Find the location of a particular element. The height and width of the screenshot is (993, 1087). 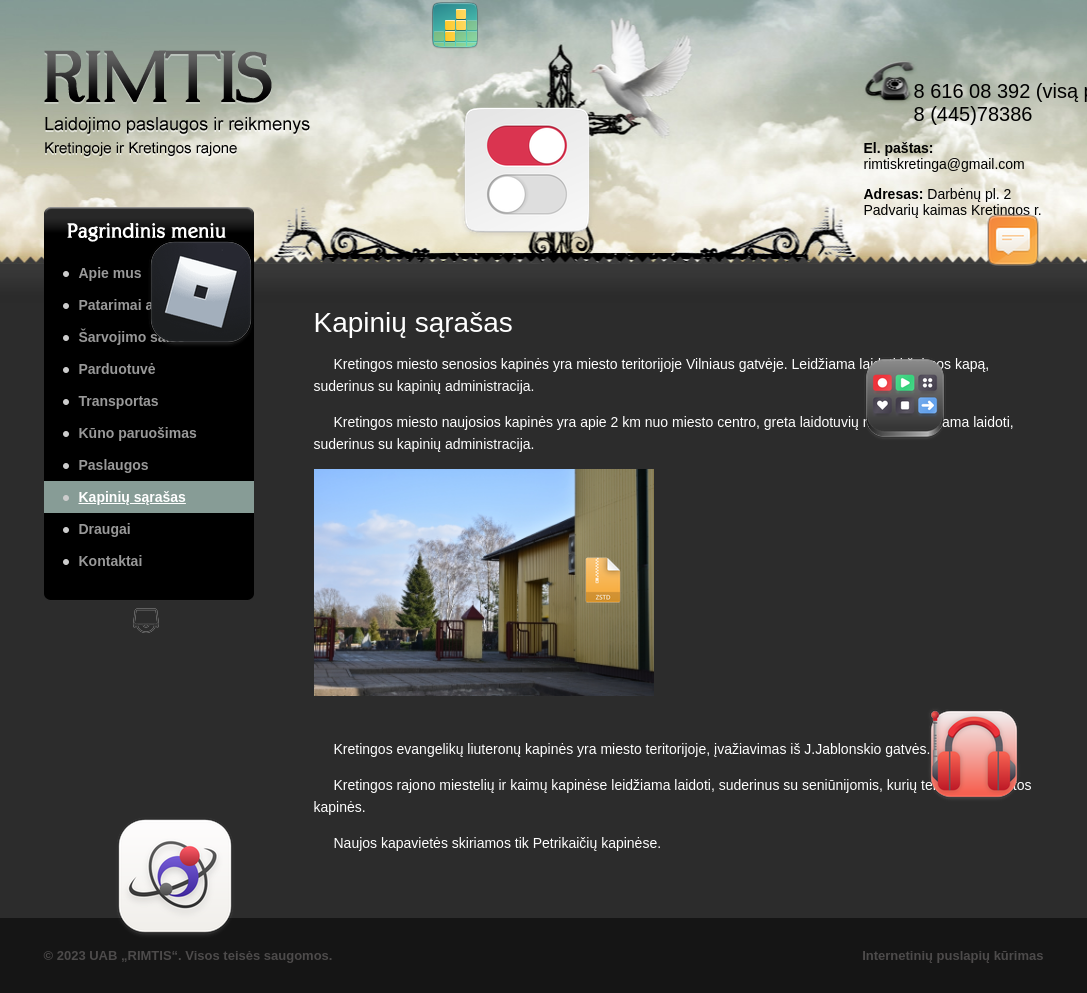

a zstandard compressed file is located at coordinates (603, 581).